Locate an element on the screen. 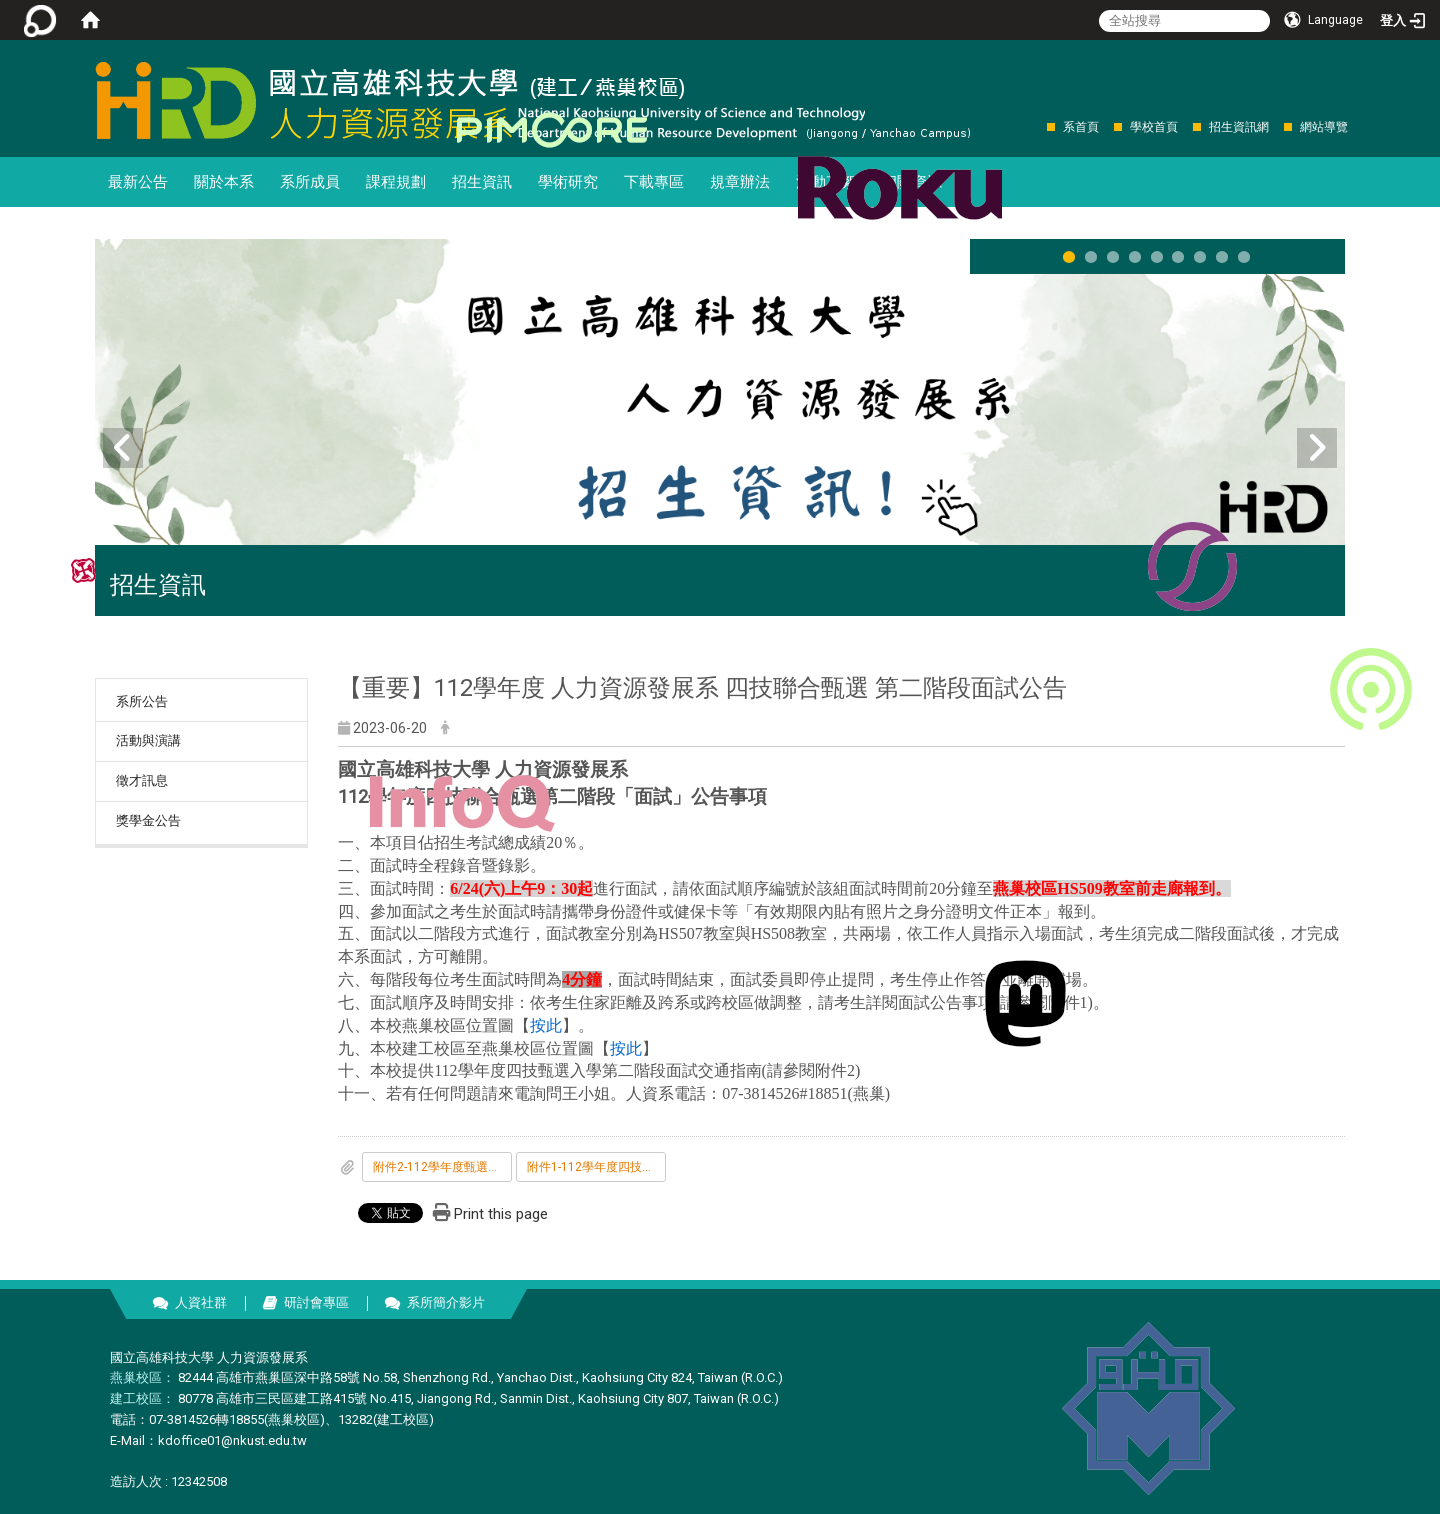 This screenshot has height=1514, width=1440. visit the InfoQ website is located at coordinates (462, 803).